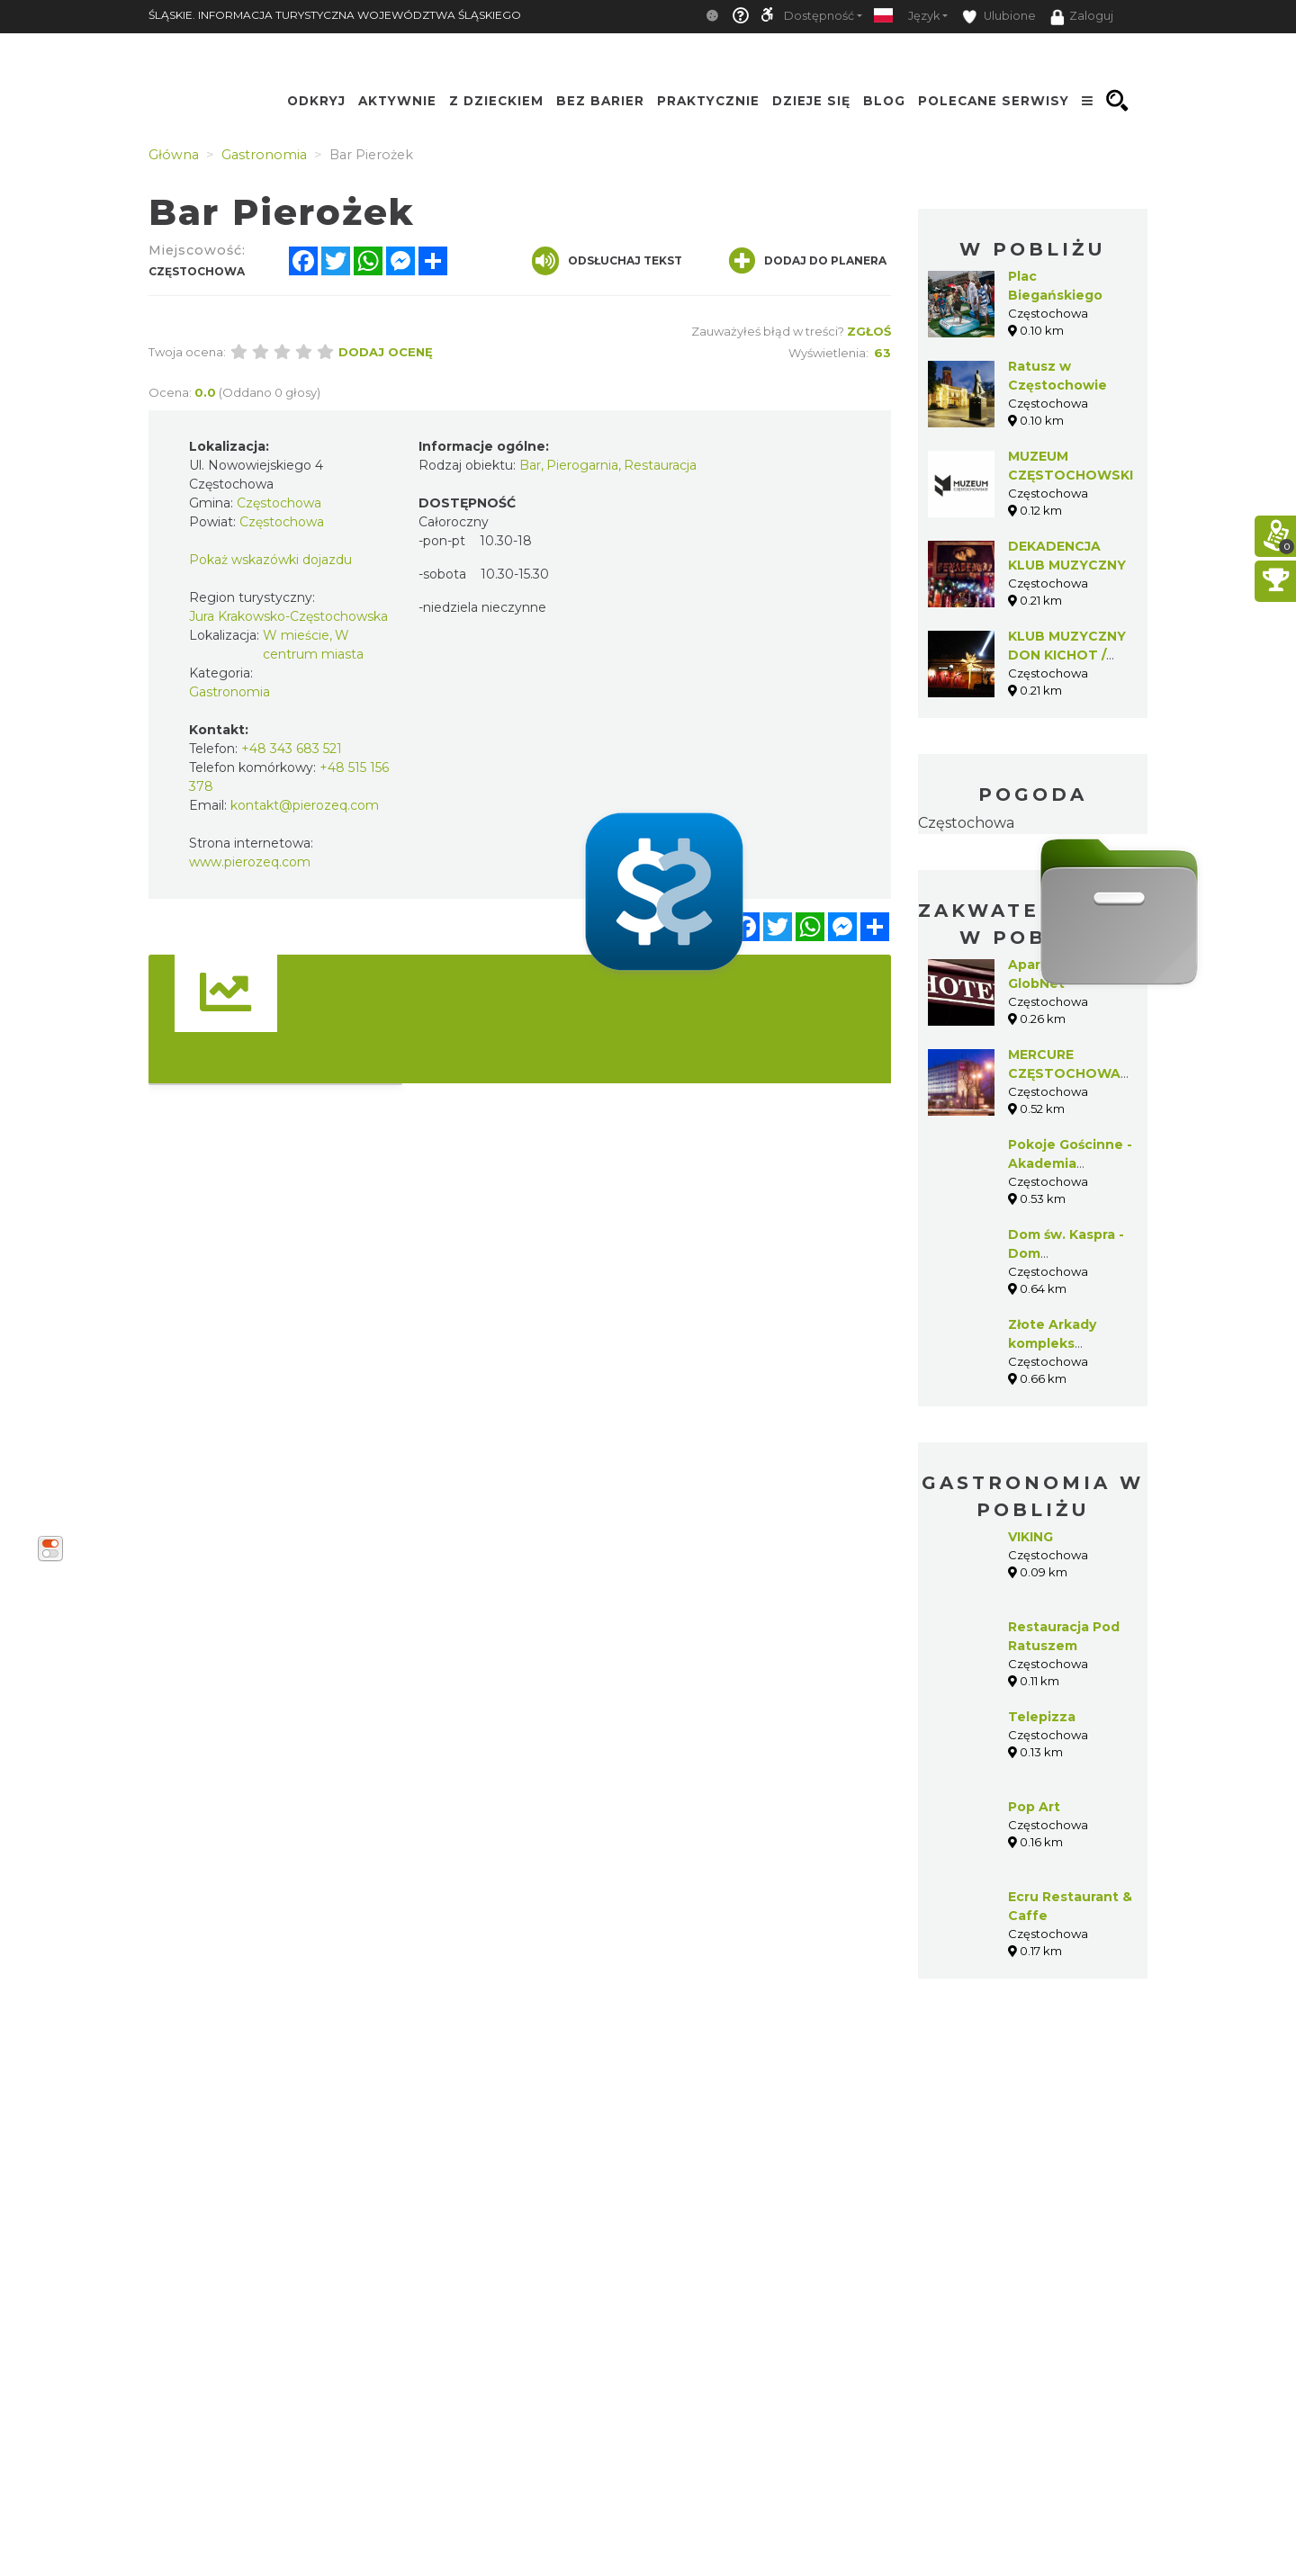 This screenshot has height=2576, width=1296. Describe the element at coordinates (664, 892) in the screenshot. I see `open fava, a web interface for beancount accounting` at that location.